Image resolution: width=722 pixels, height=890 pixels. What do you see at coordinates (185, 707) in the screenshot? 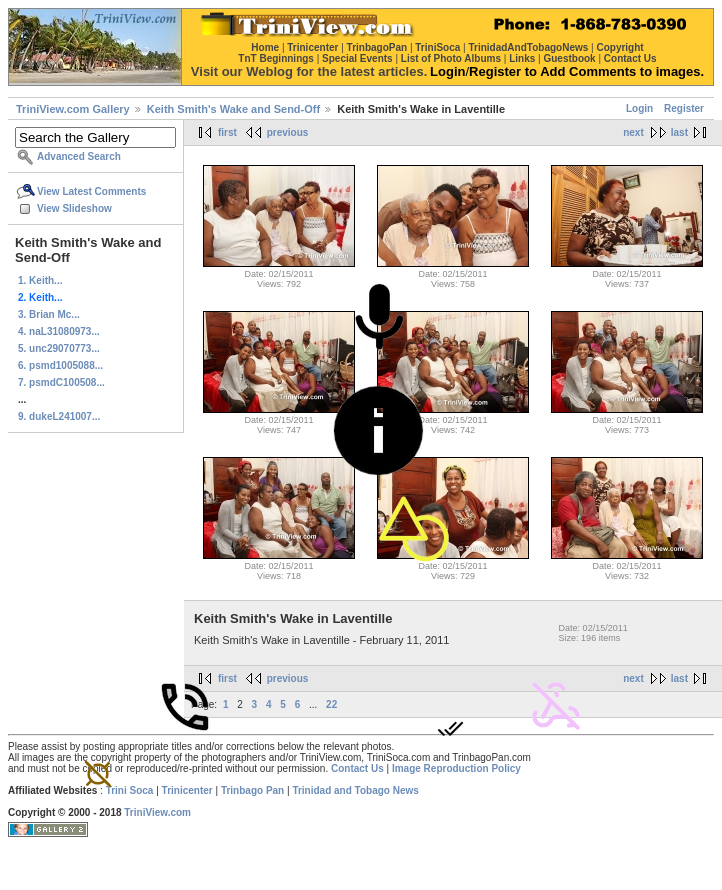
I see `indicates an active phone call in progress` at bounding box center [185, 707].